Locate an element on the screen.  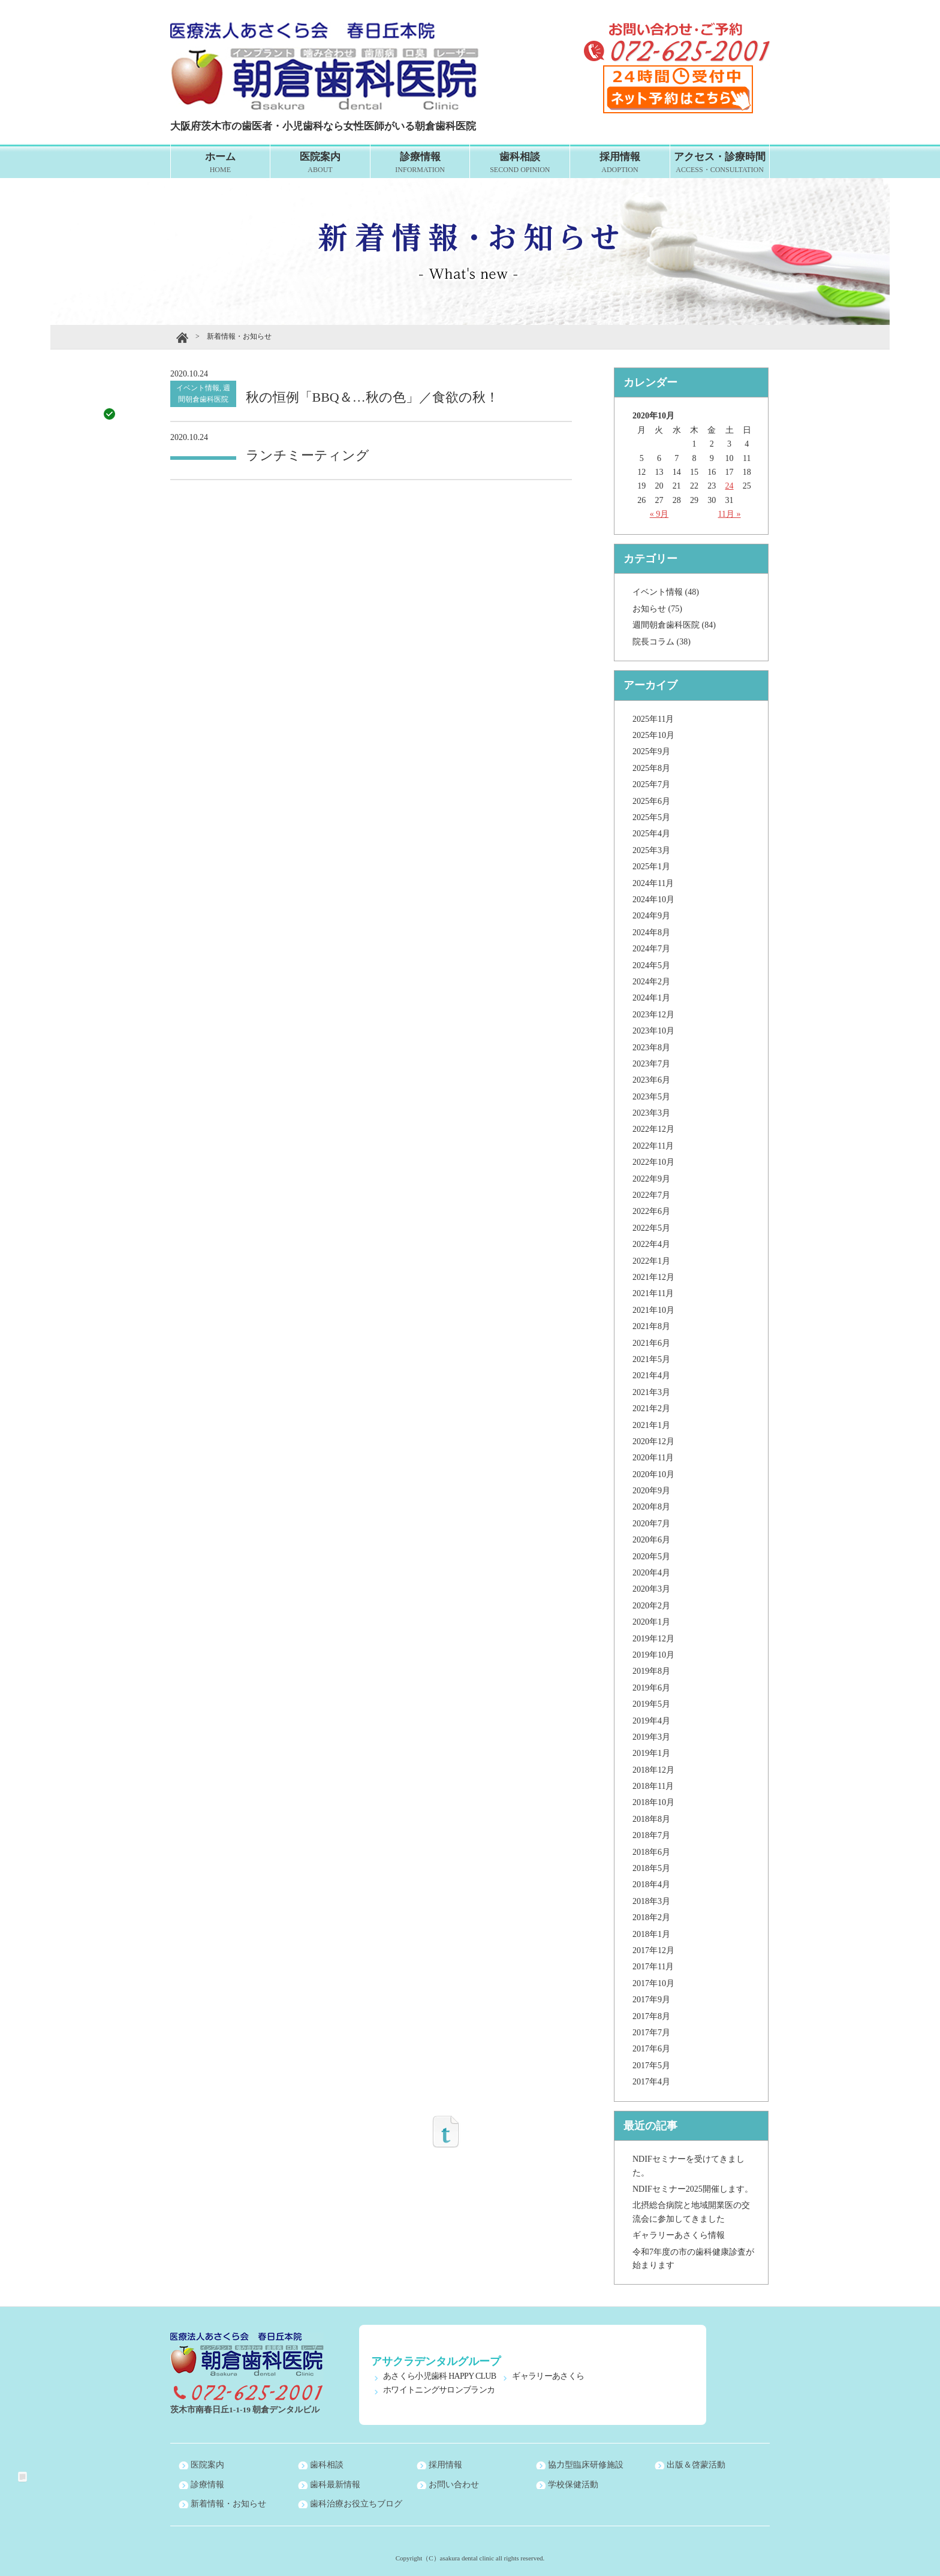
indicates a file or folder contains documents is located at coordinates (22, 2476).